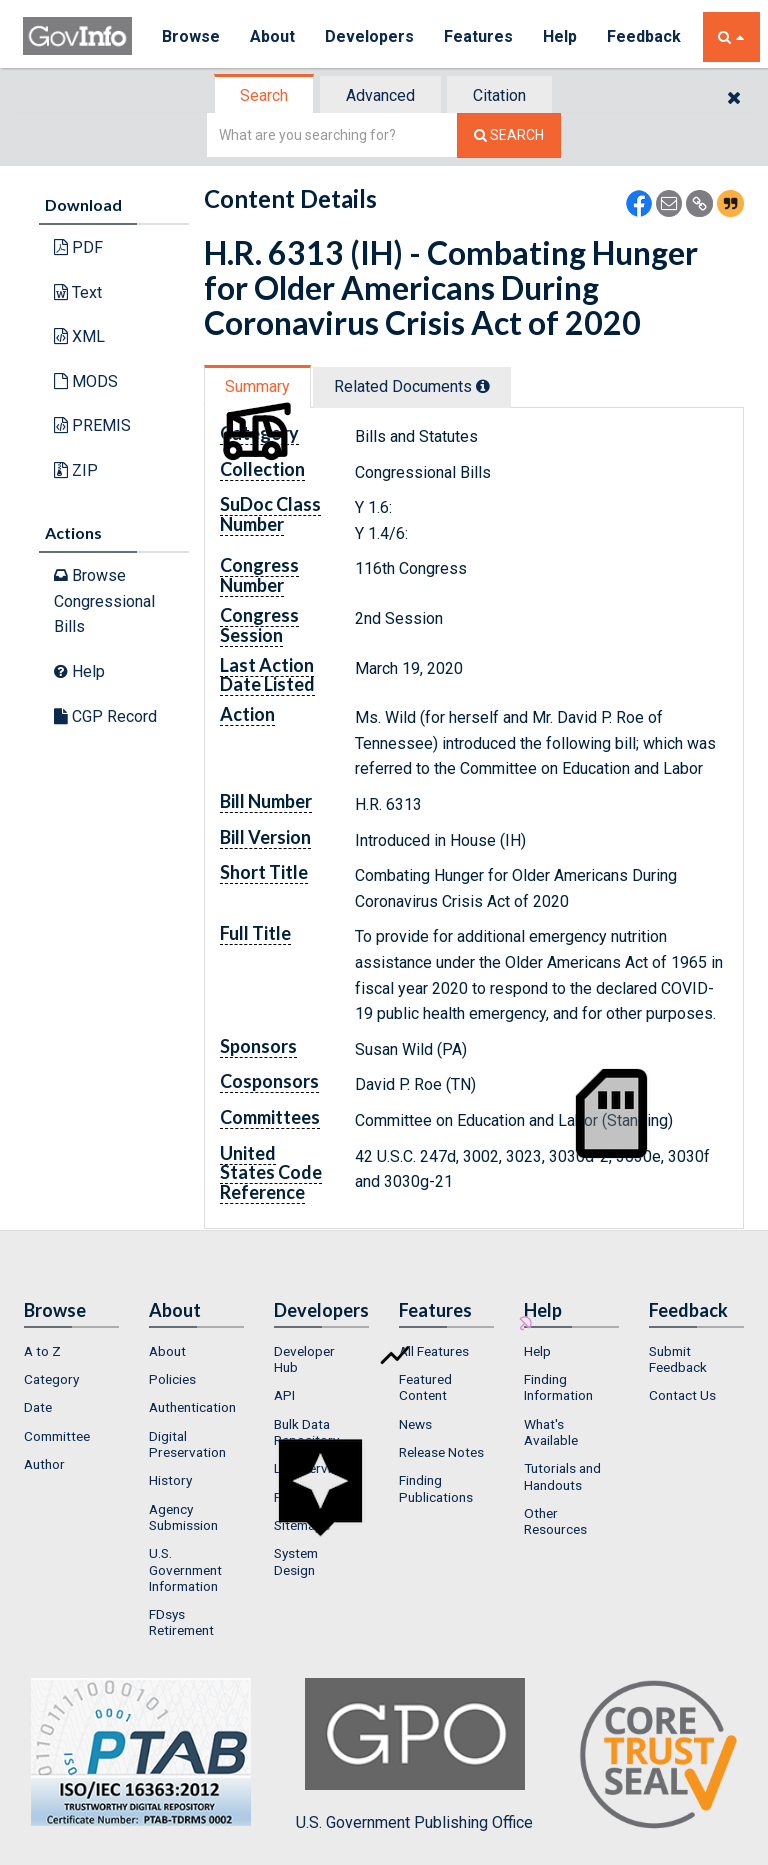 Image resolution: width=768 pixels, height=1865 pixels. Describe the element at coordinates (611, 1113) in the screenshot. I see `access sd card storage` at that location.